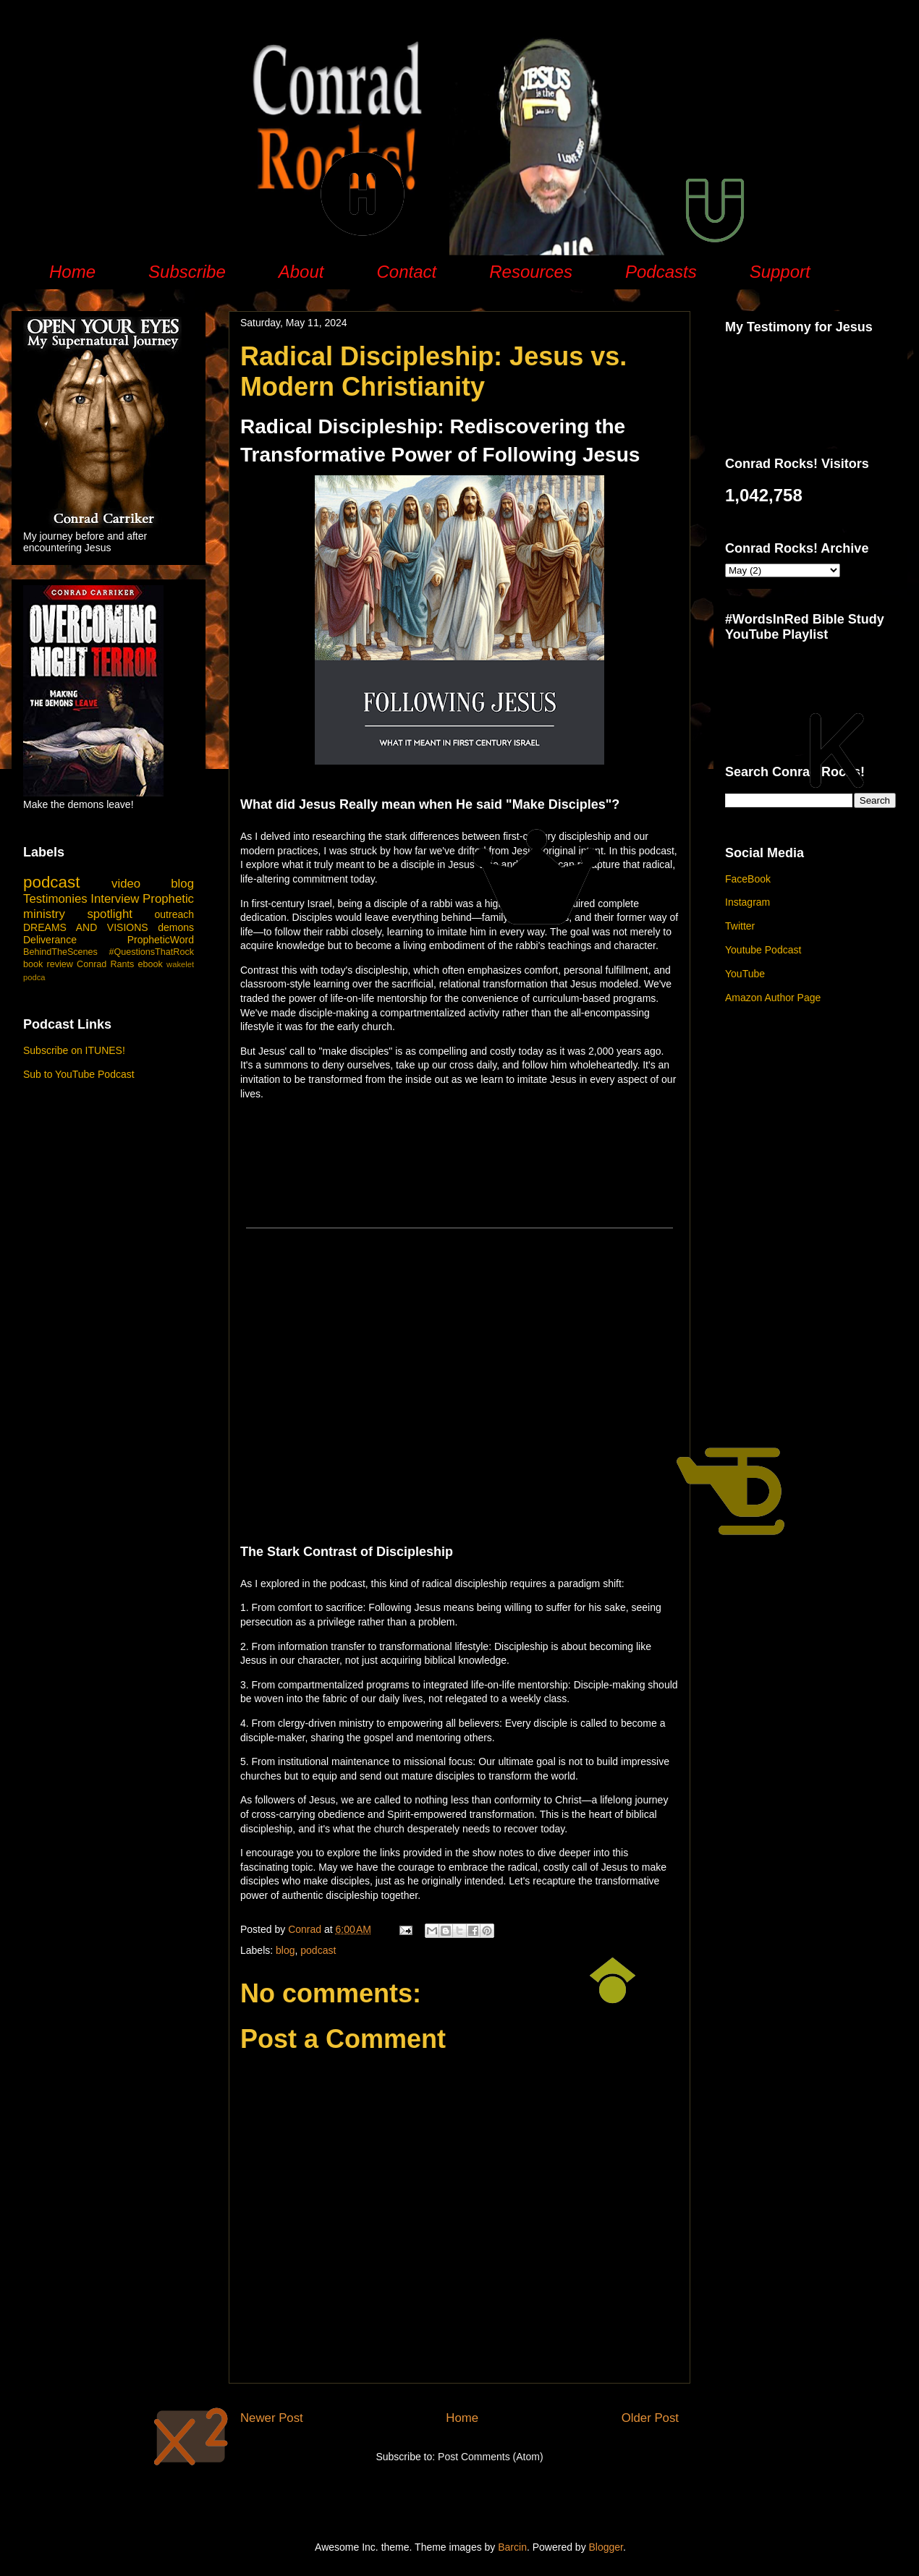 Image resolution: width=919 pixels, height=2576 pixels. I want to click on web awesome brand icon, so click(536, 880).